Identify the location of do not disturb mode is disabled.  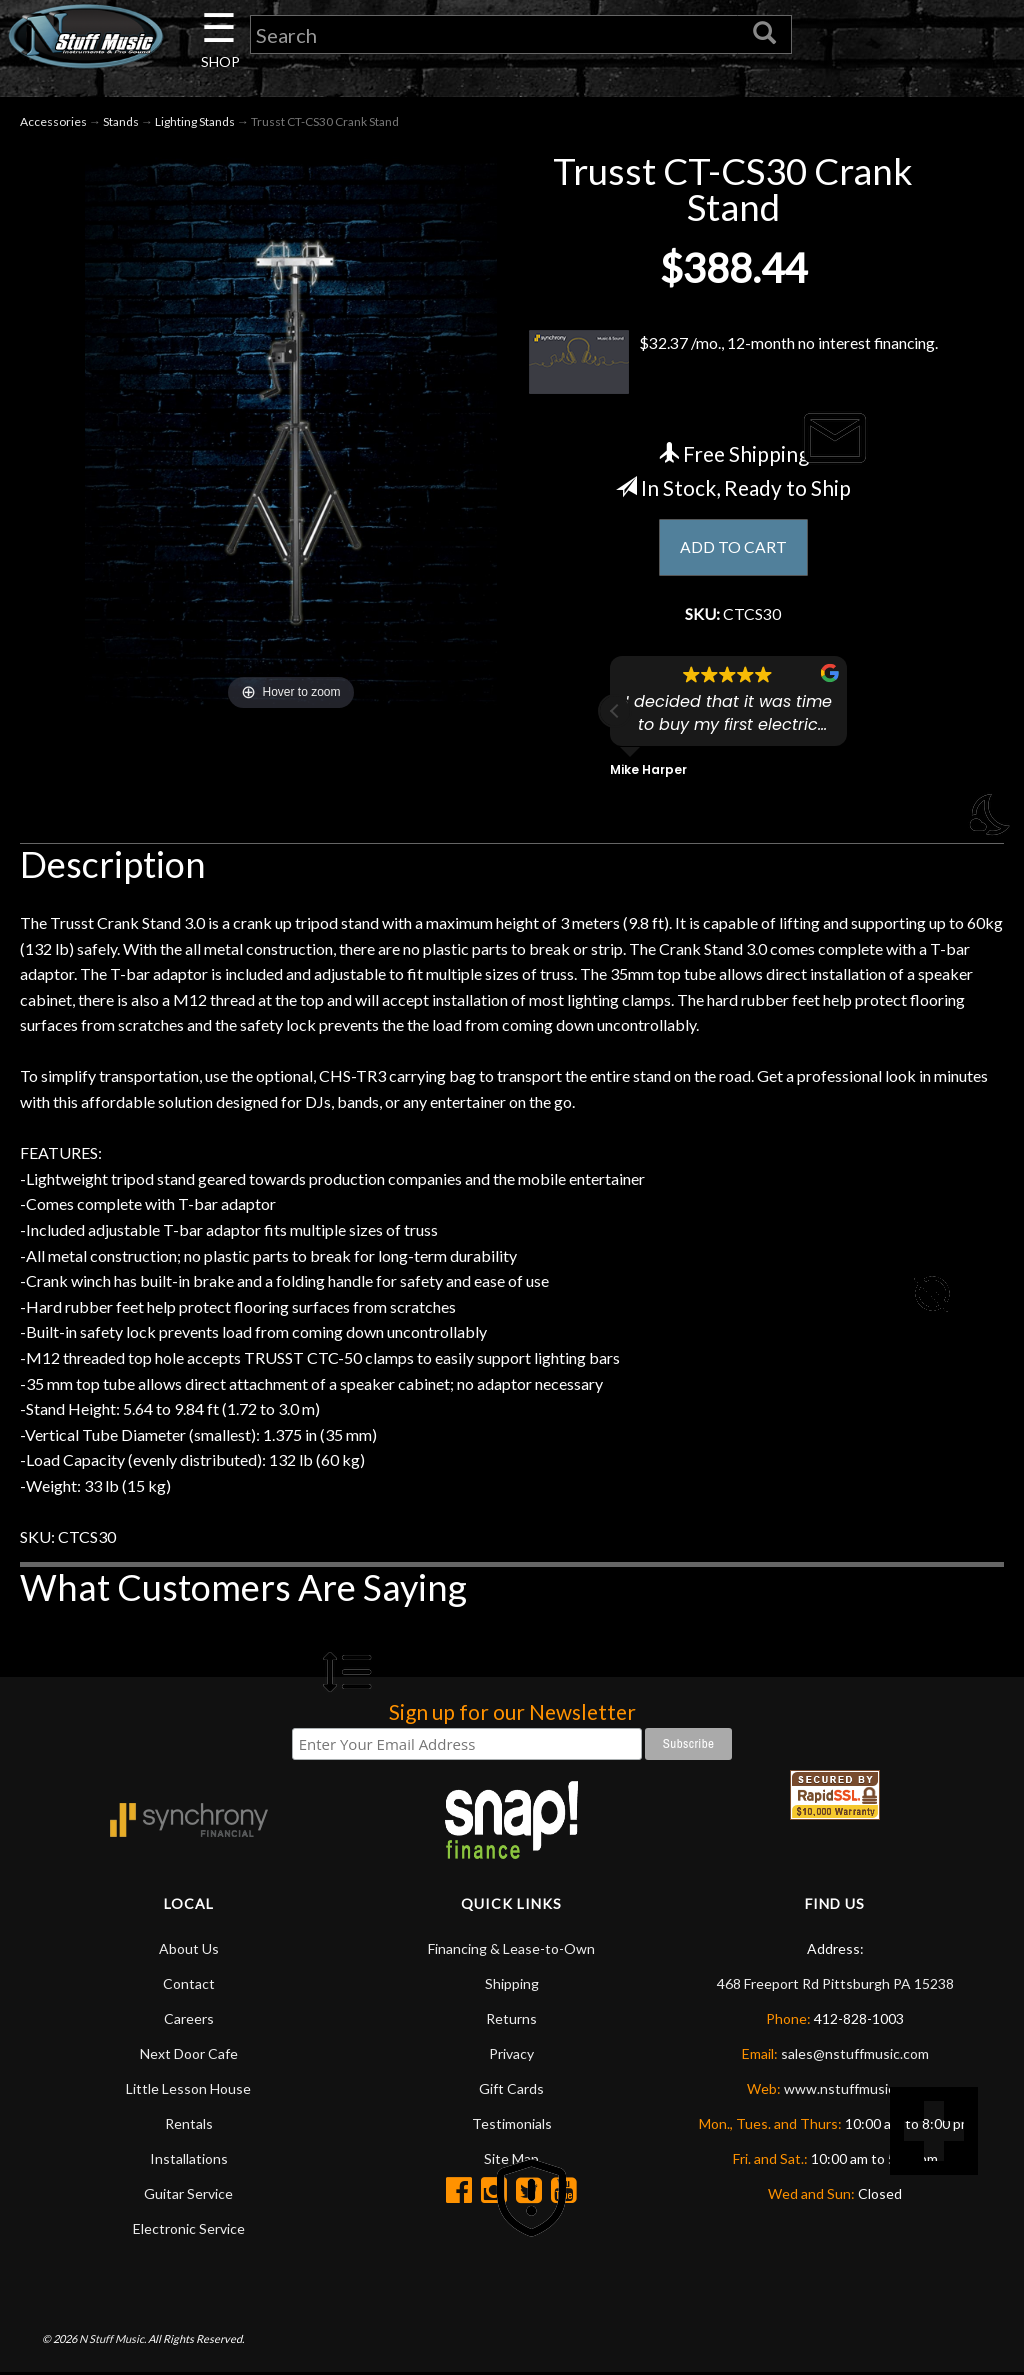
(932, 1293).